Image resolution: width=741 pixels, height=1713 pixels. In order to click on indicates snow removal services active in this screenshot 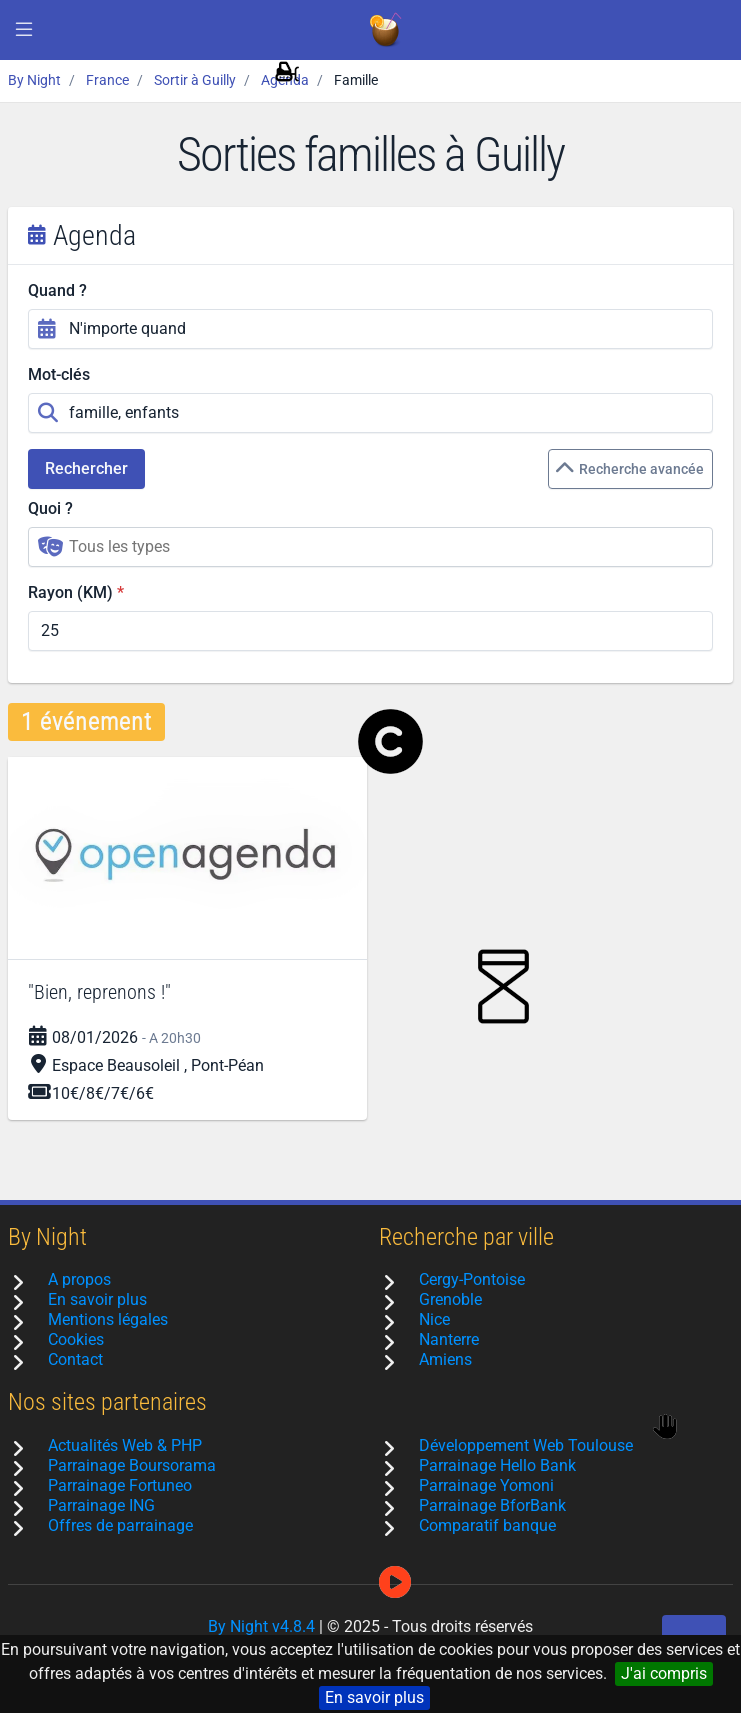, I will do `click(286, 71)`.